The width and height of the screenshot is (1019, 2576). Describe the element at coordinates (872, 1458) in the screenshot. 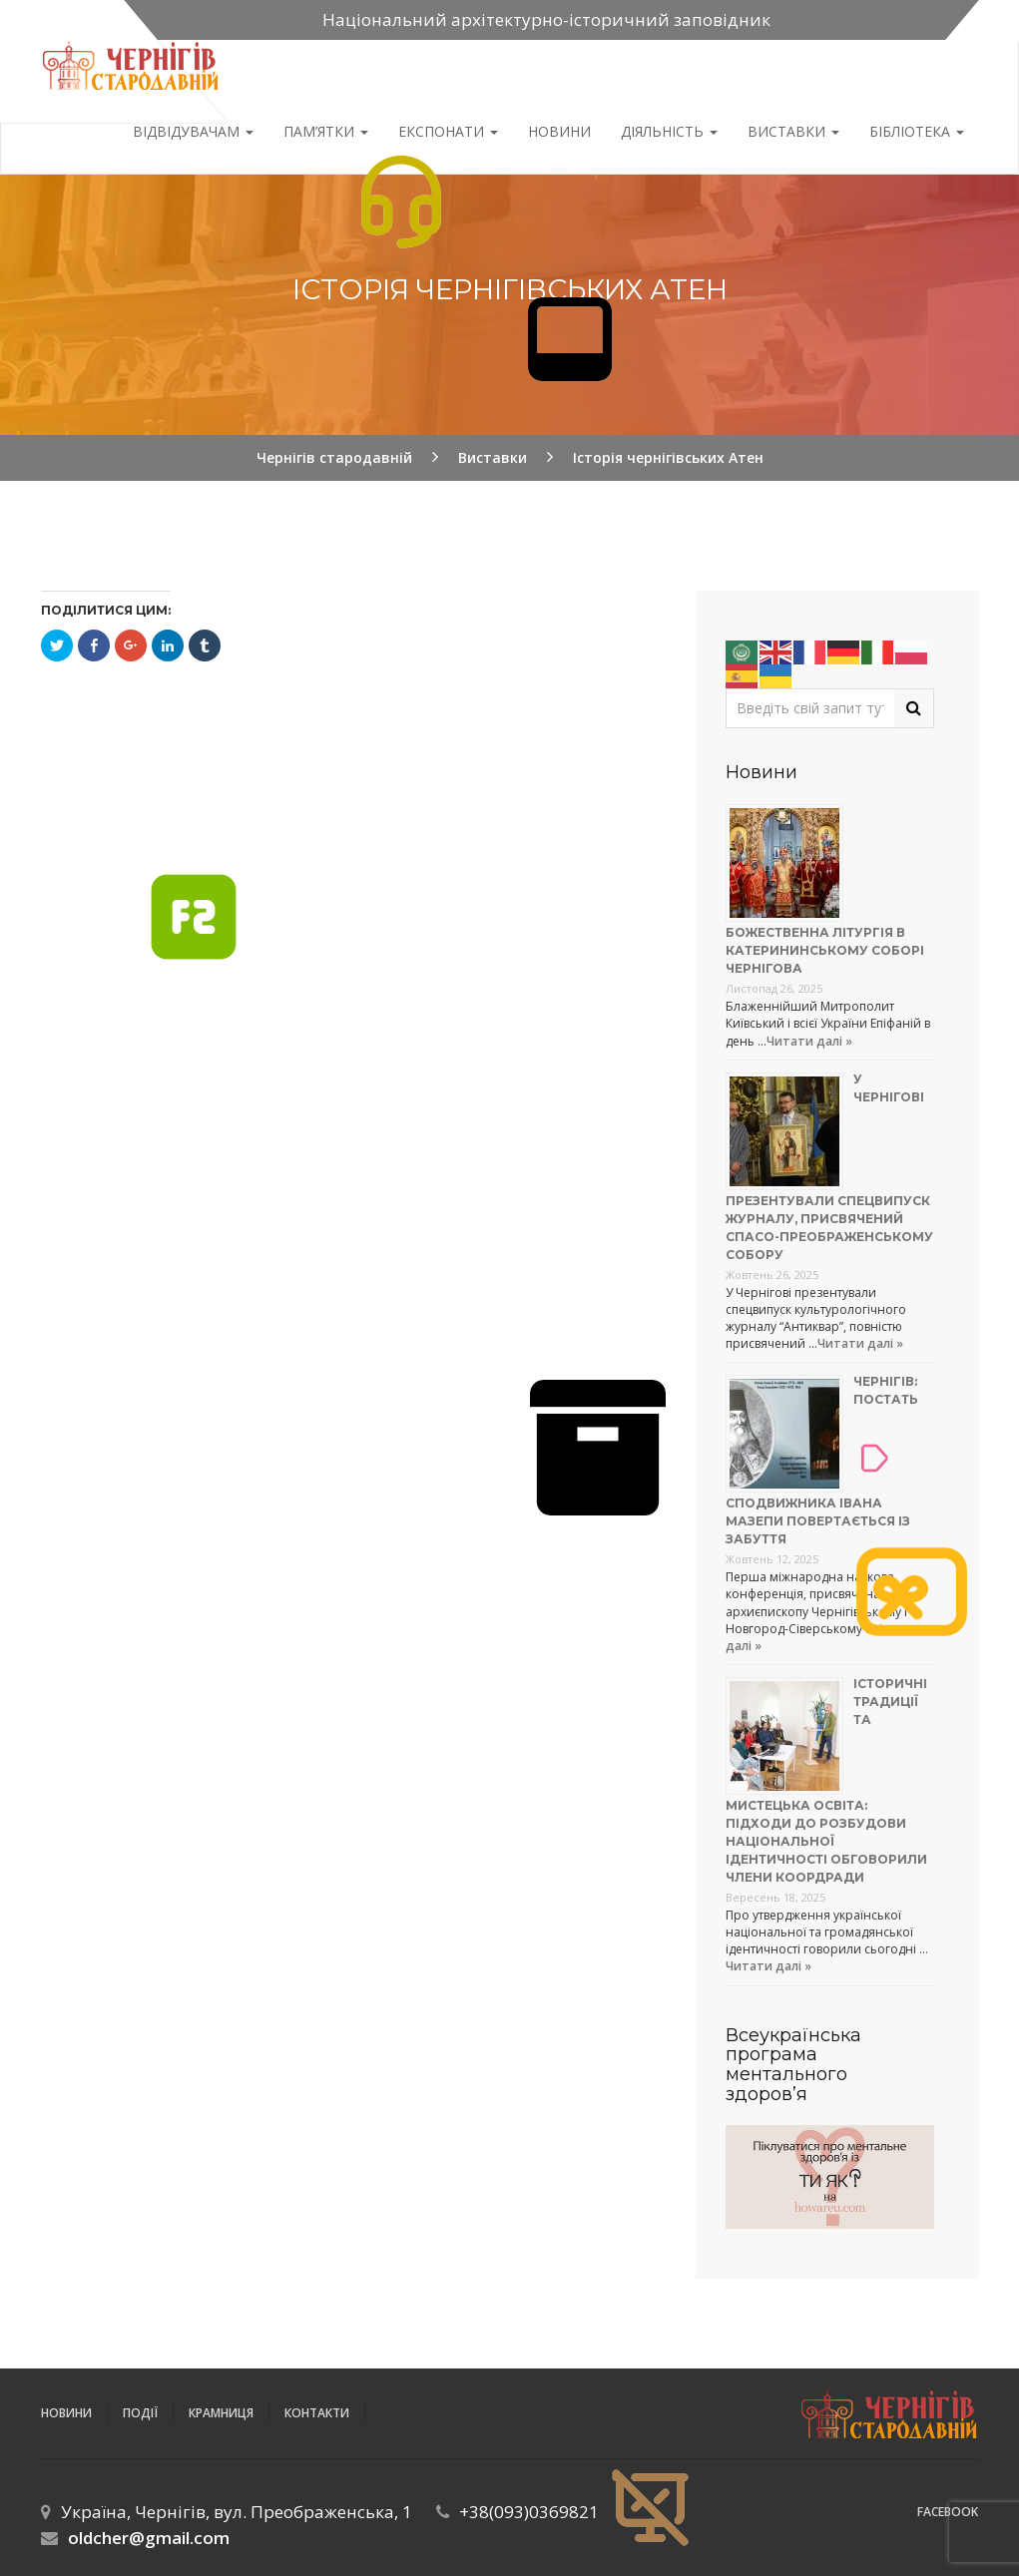

I see `indicates the current line in debug mode` at that location.